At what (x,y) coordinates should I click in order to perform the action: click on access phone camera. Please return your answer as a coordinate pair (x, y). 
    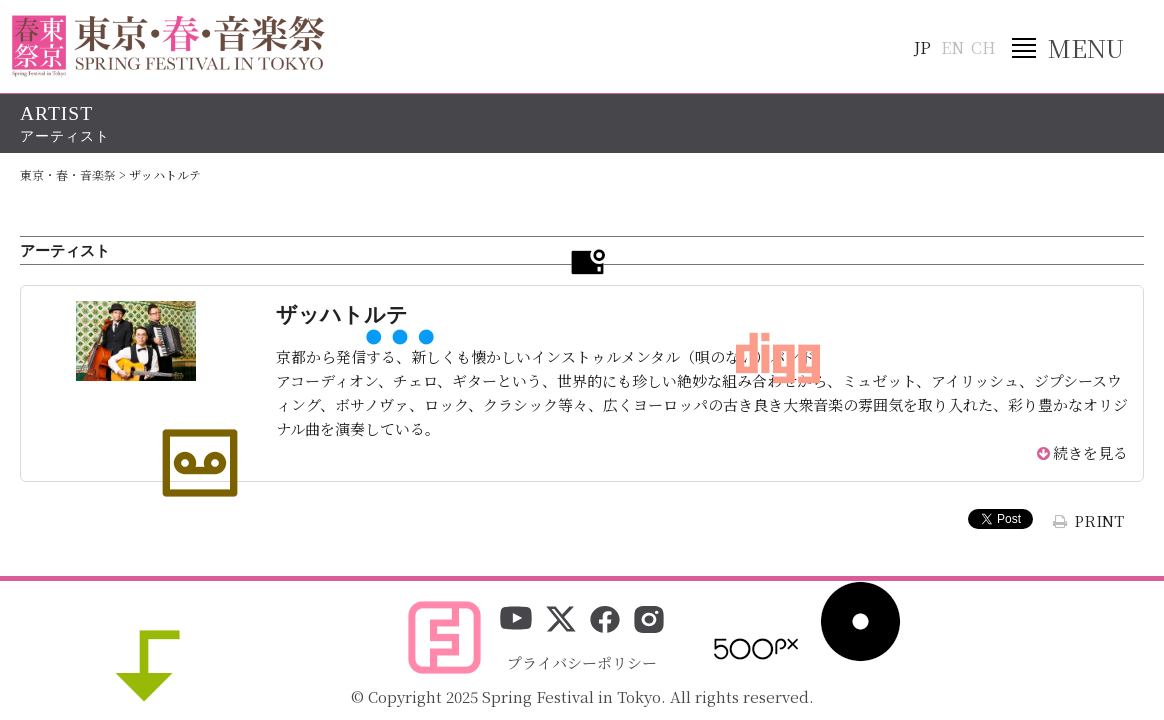
    Looking at the image, I should click on (587, 262).